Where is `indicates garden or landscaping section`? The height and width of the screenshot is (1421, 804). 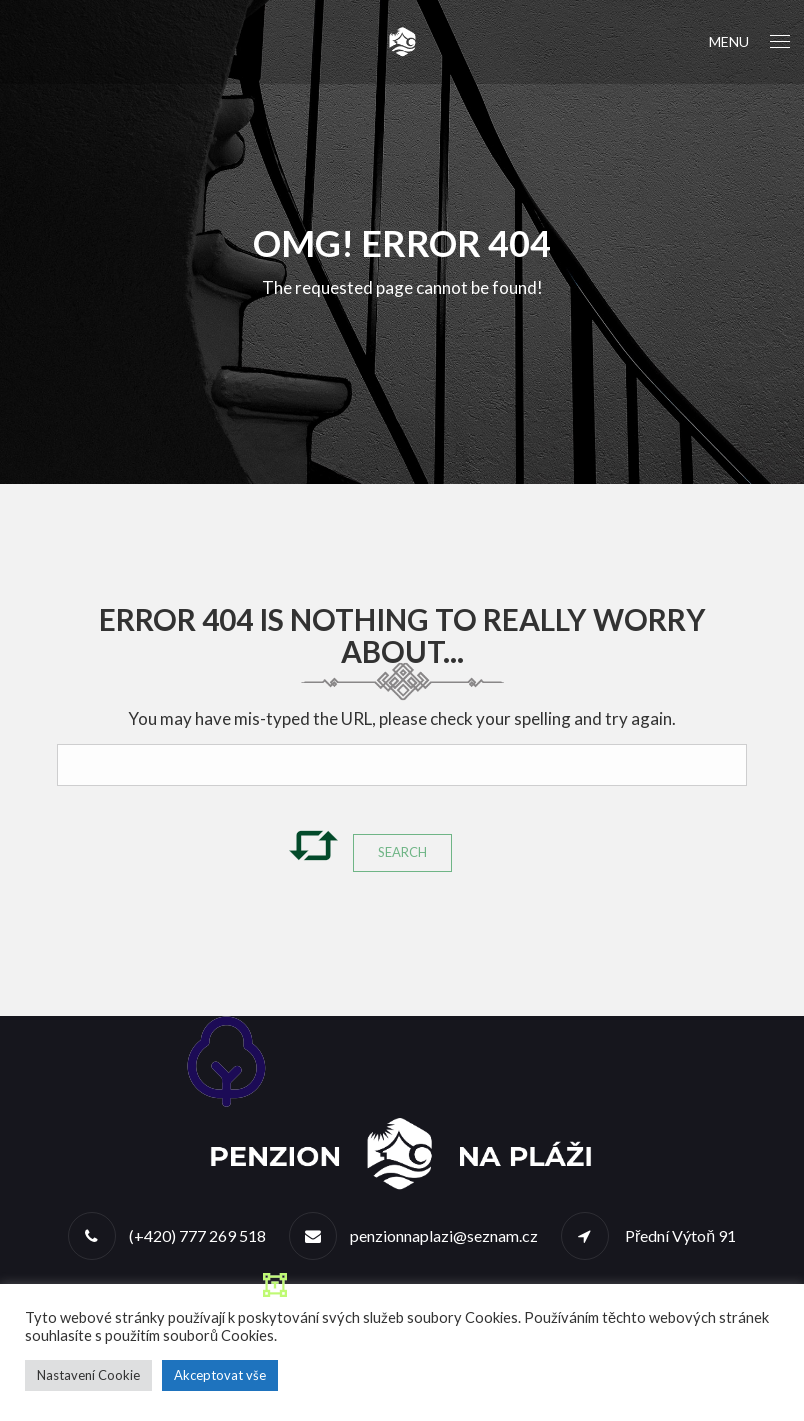 indicates garden or landscaping section is located at coordinates (226, 1059).